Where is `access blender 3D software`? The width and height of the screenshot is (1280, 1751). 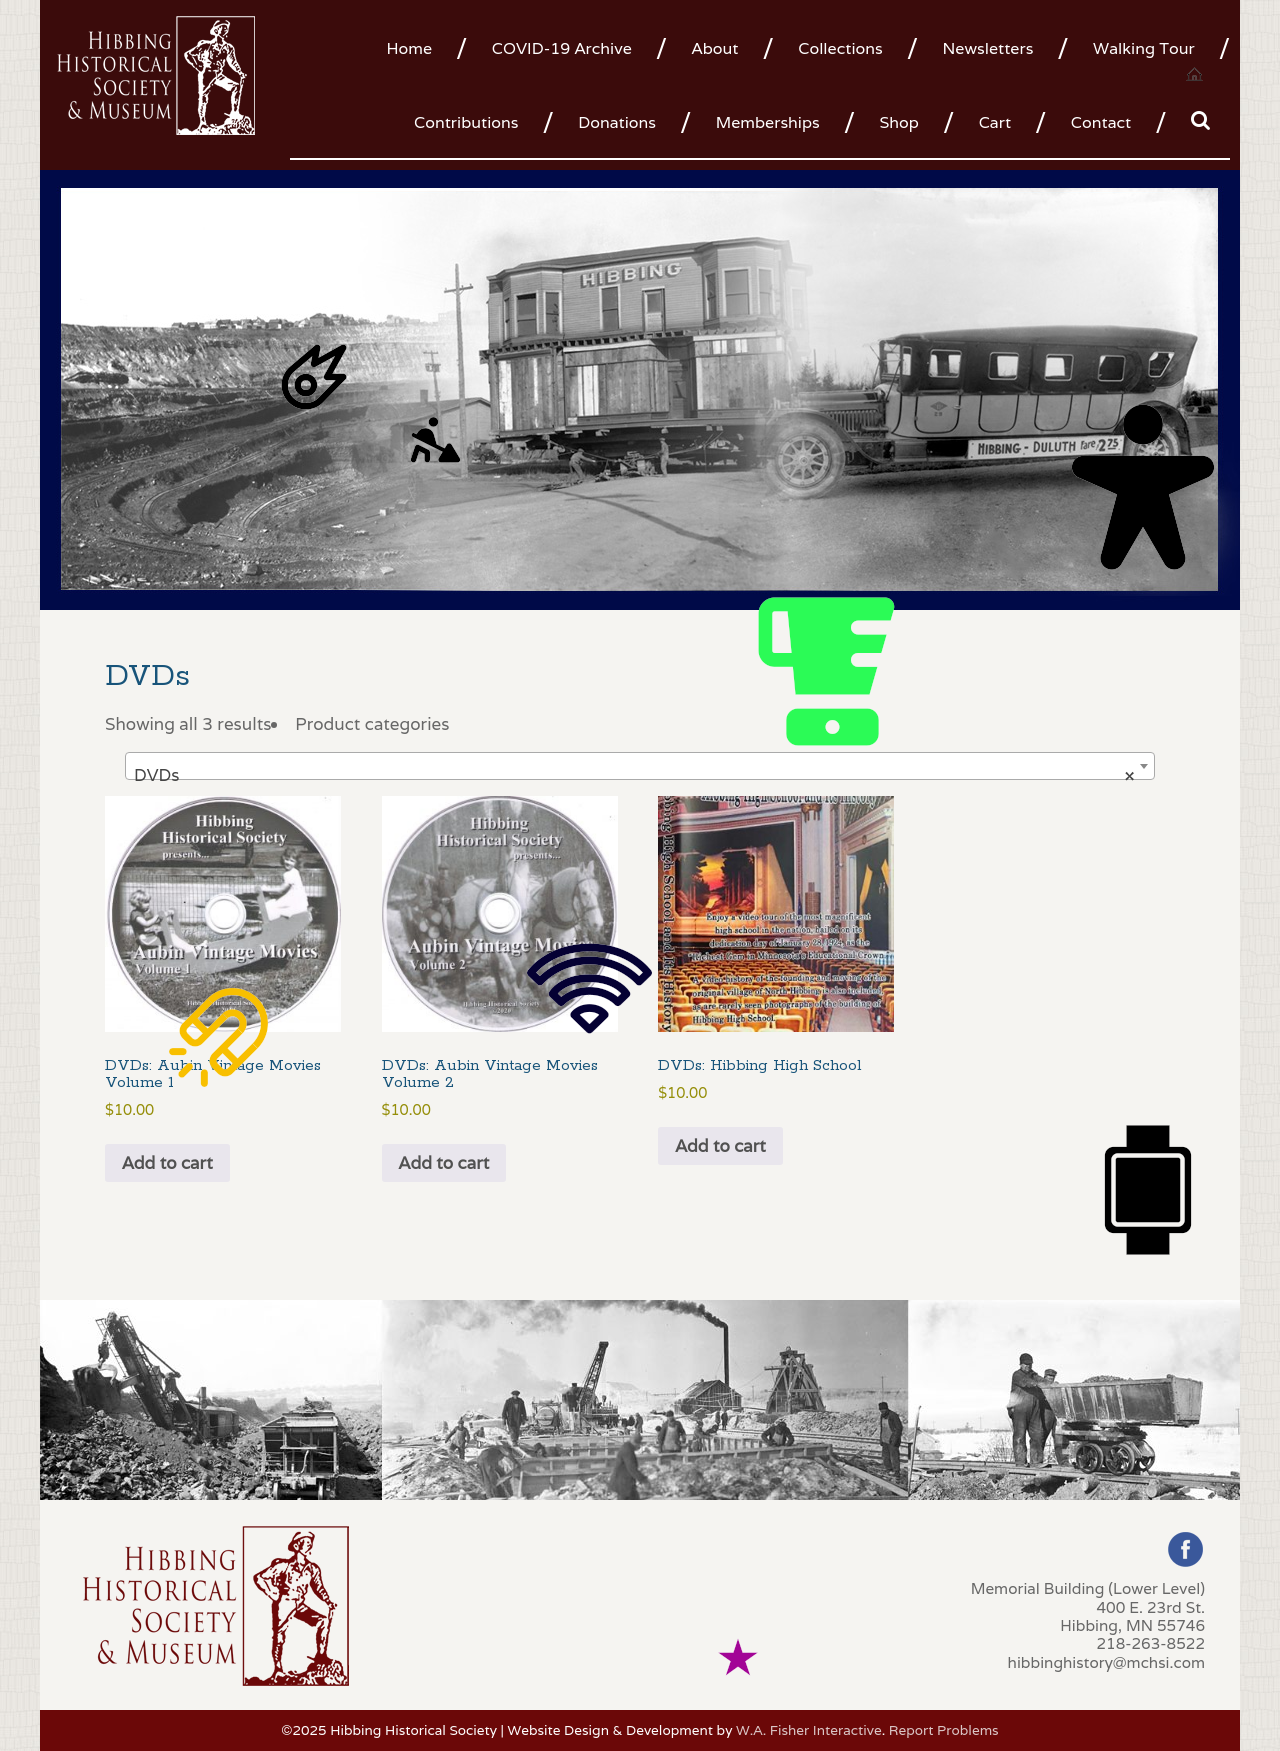
access blender 3D software is located at coordinates (832, 671).